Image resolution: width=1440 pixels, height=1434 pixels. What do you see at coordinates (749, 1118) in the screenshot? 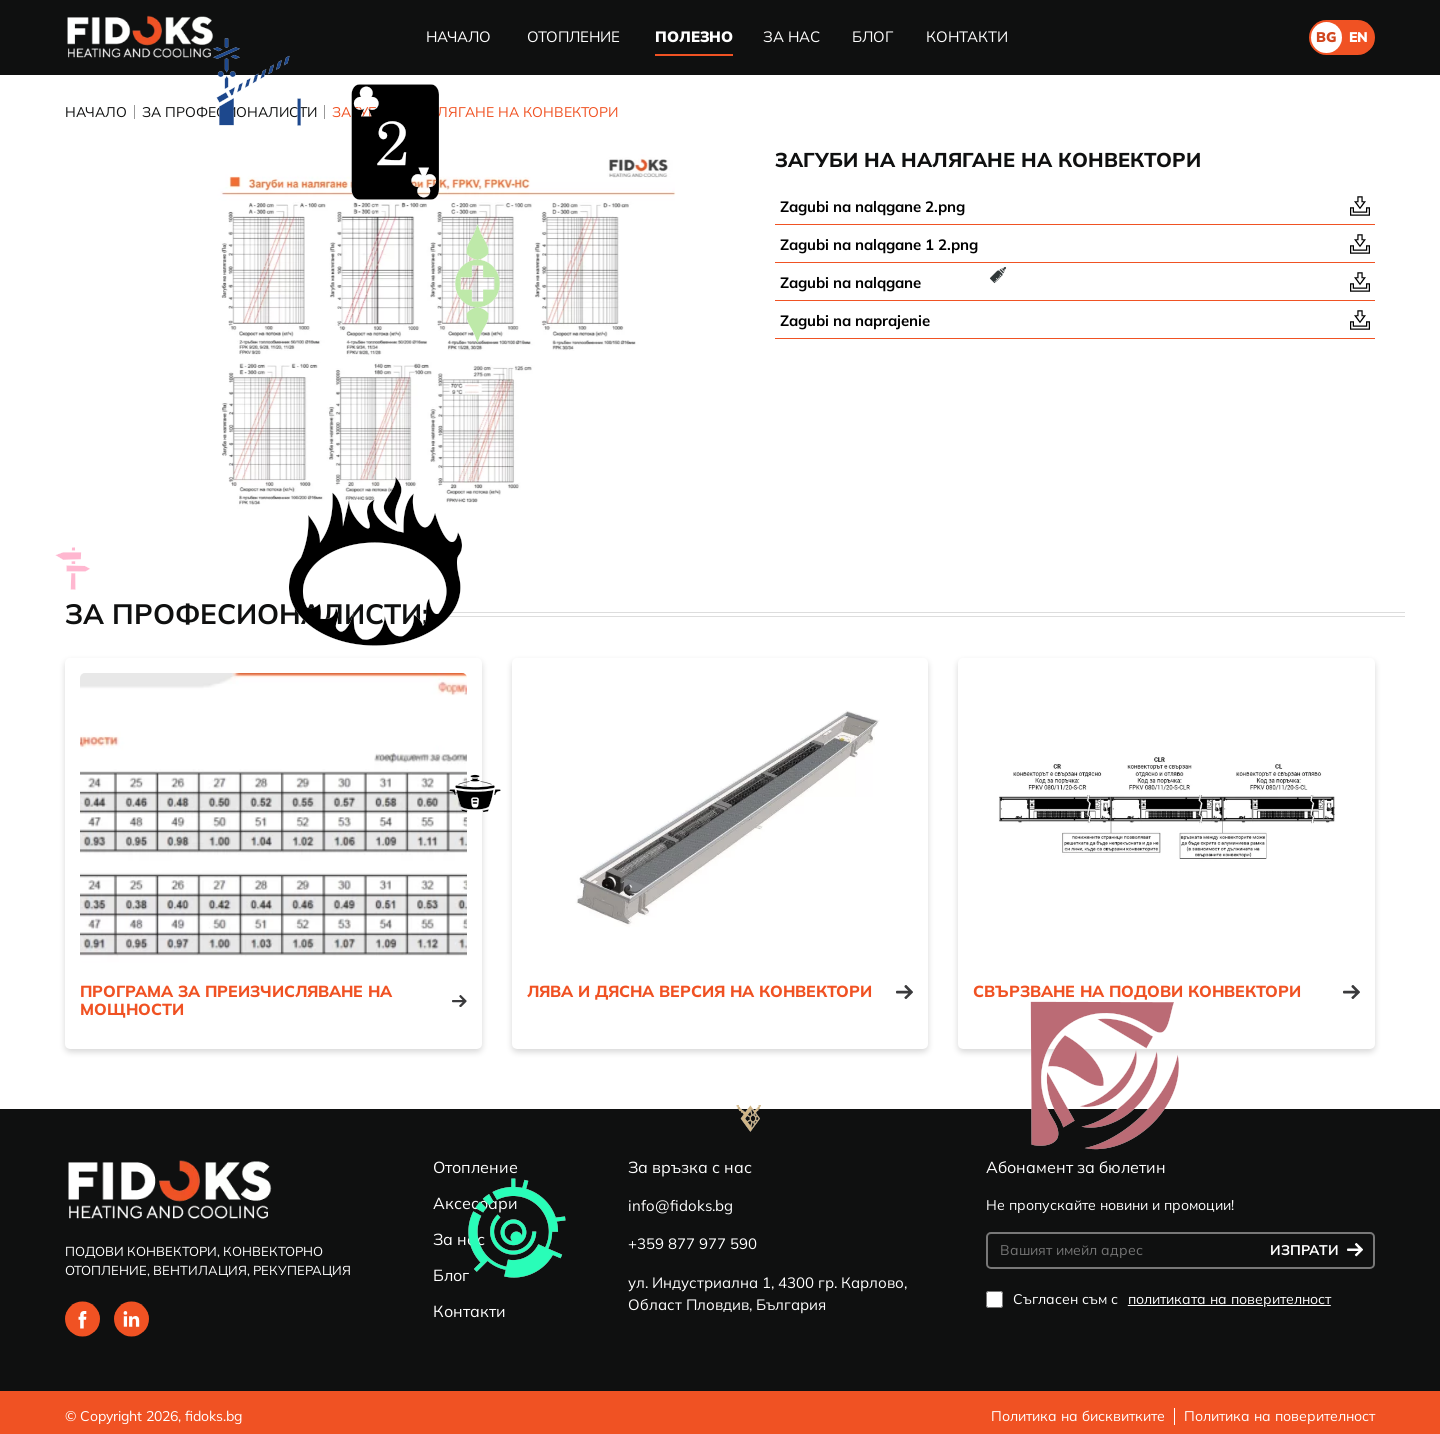
I see `view equipped jewelry or accessories` at bounding box center [749, 1118].